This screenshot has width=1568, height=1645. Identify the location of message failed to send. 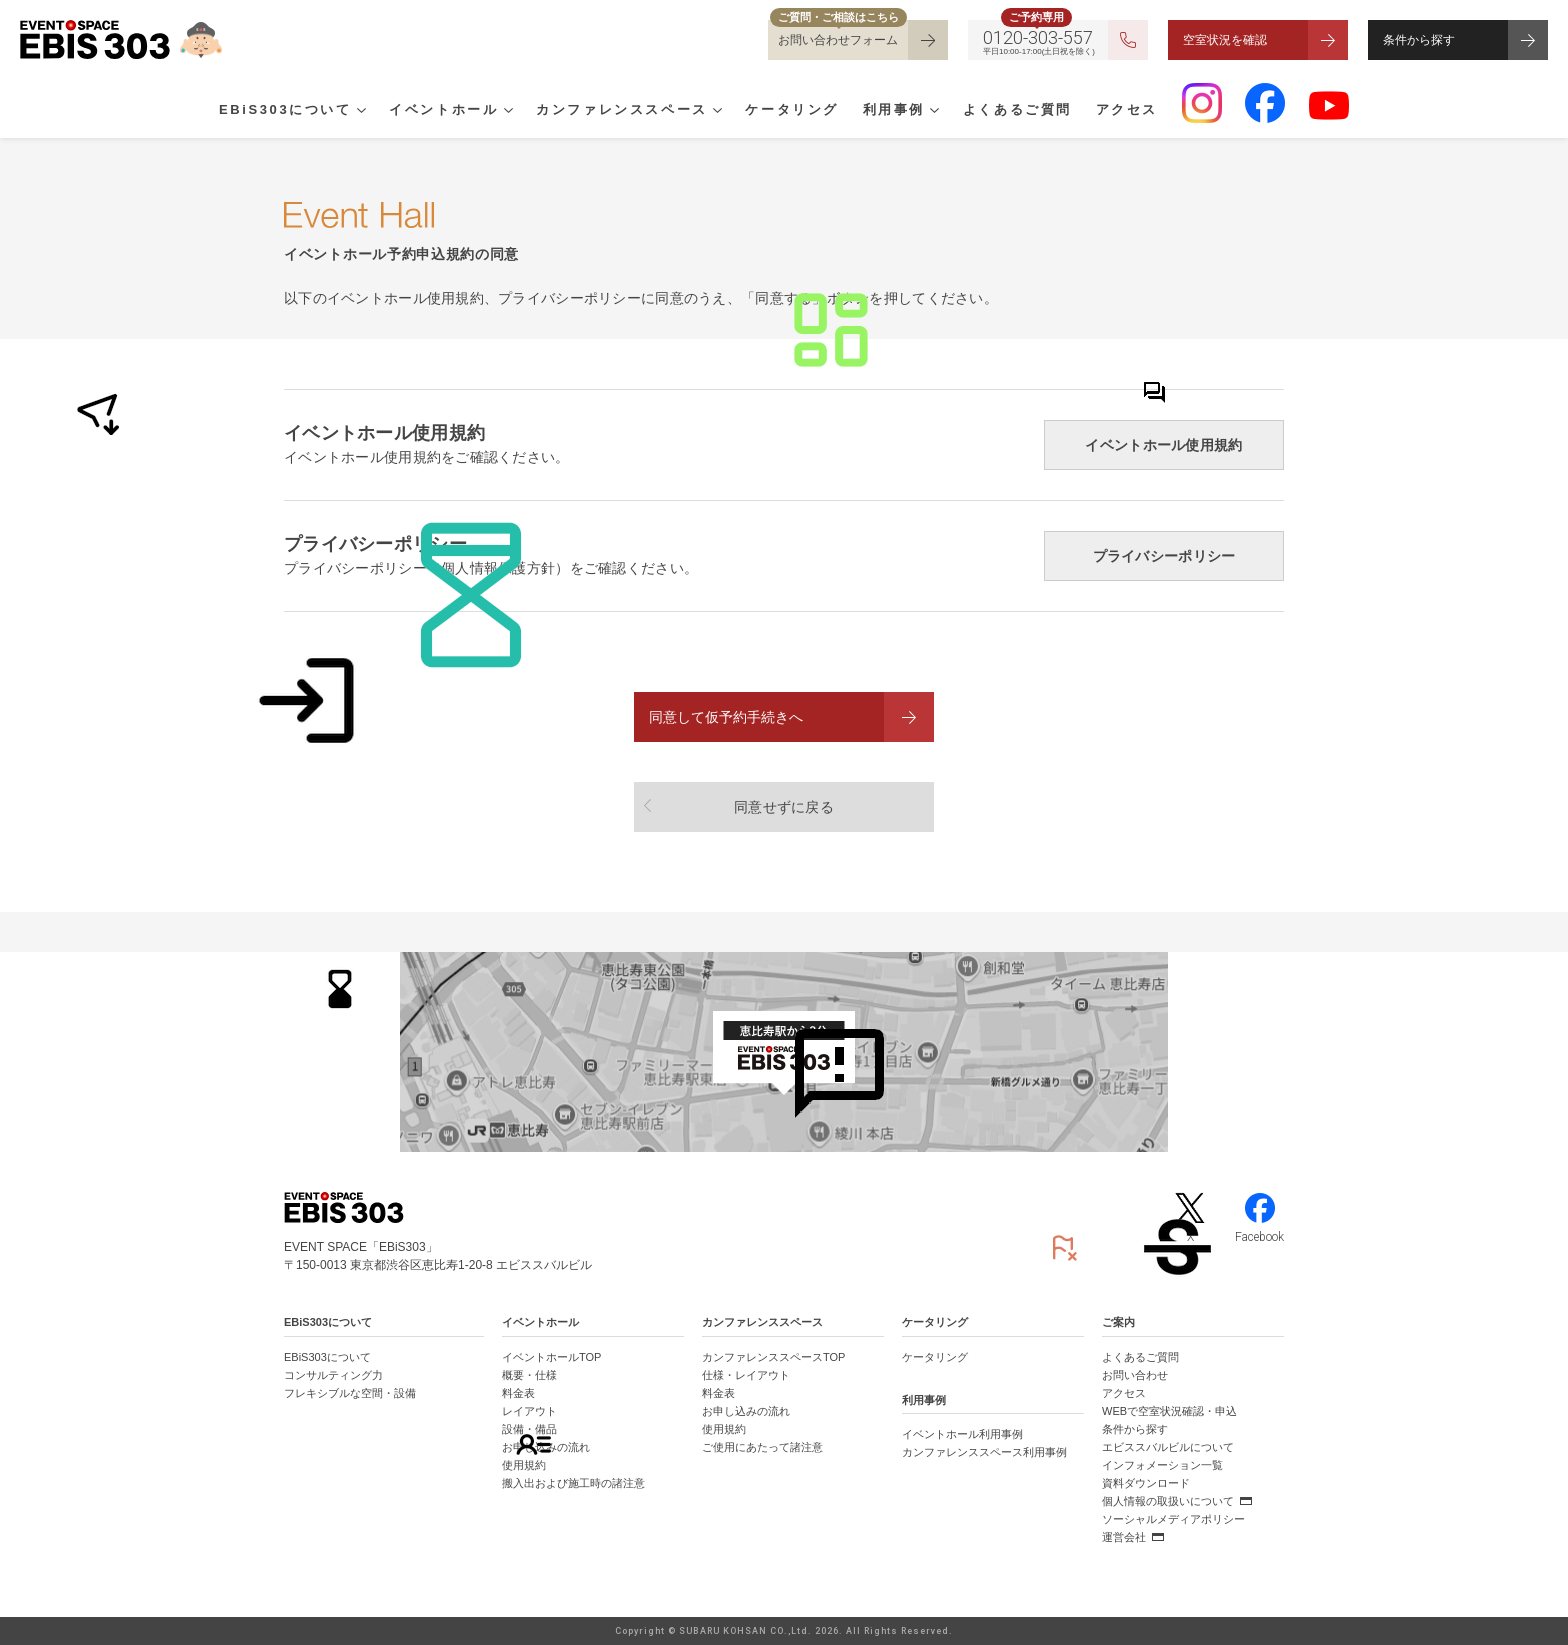
(839, 1073).